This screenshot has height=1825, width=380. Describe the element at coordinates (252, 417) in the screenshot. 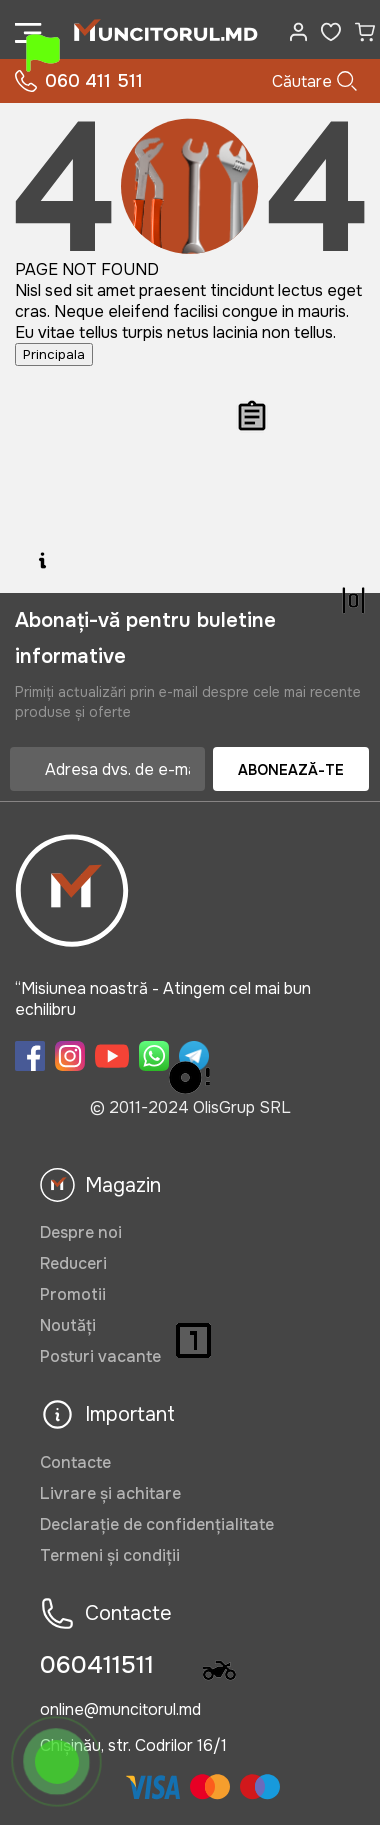

I see `view assigned tasks or assignments` at that location.